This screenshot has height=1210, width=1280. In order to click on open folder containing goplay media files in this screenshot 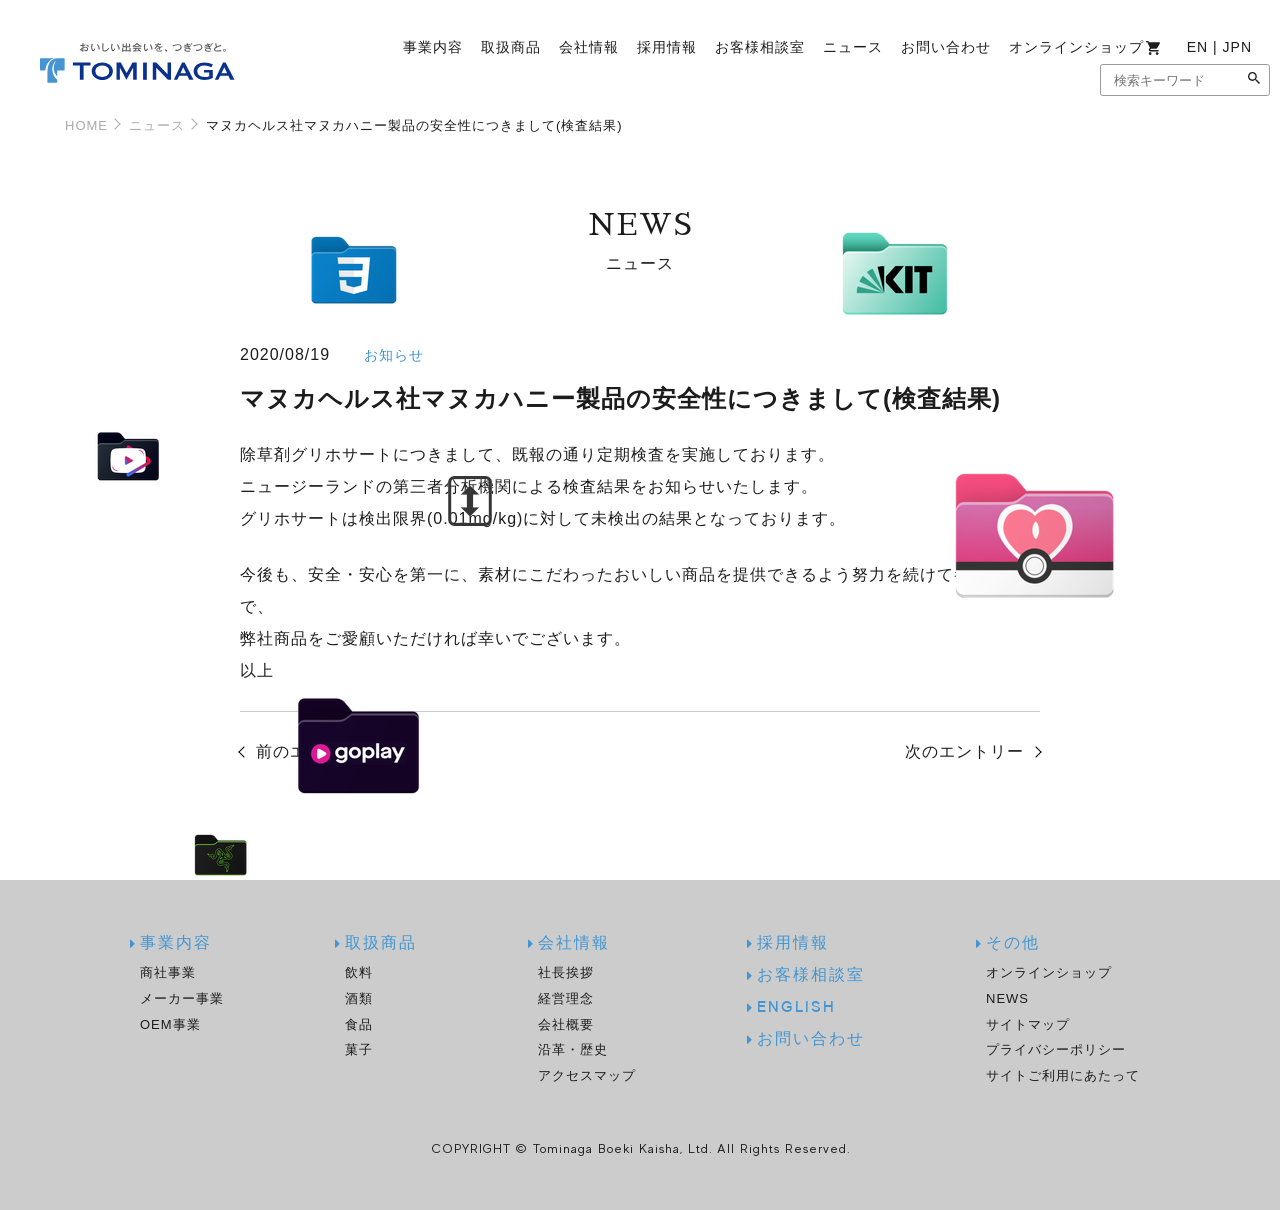, I will do `click(358, 749)`.